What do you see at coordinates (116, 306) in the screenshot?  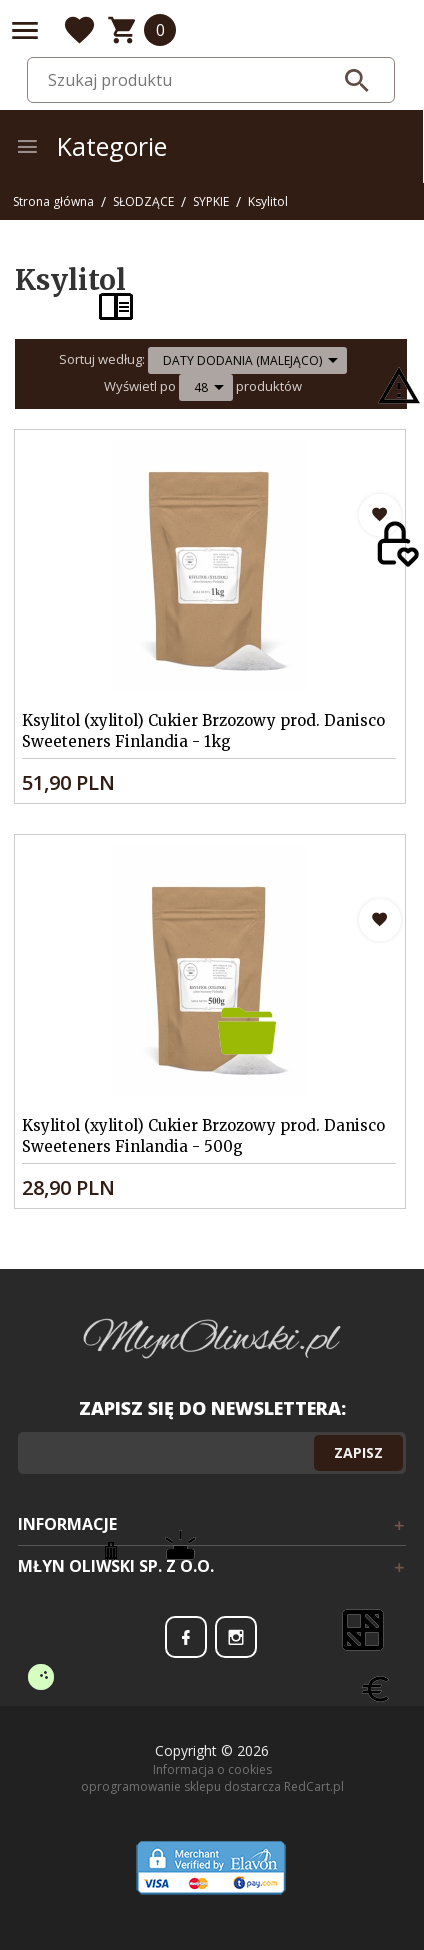 I see `switch to reader mode for distraction-free reading` at bounding box center [116, 306].